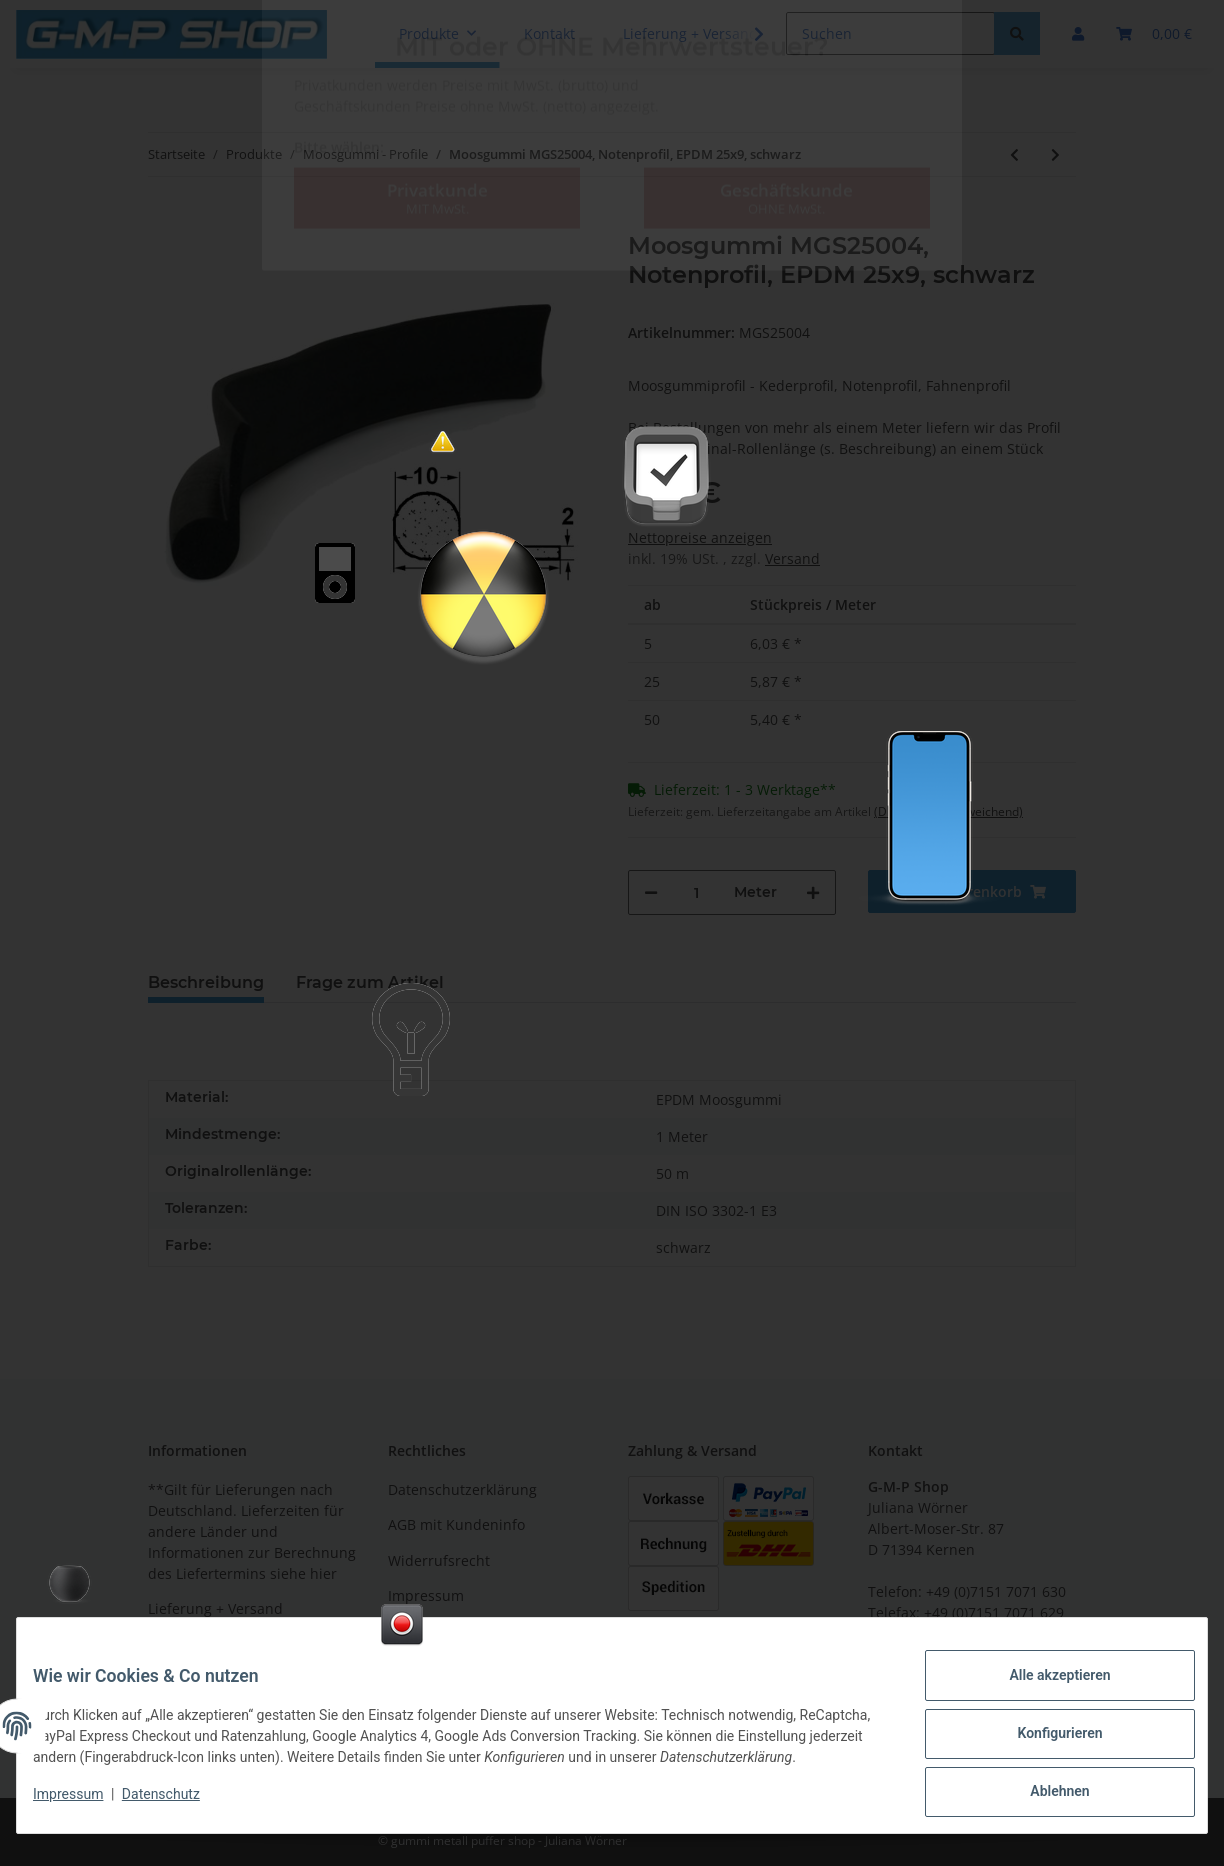 Image resolution: width=1224 pixels, height=1866 pixels. What do you see at coordinates (929, 818) in the screenshot?
I see `iPhone 13 device icon` at bounding box center [929, 818].